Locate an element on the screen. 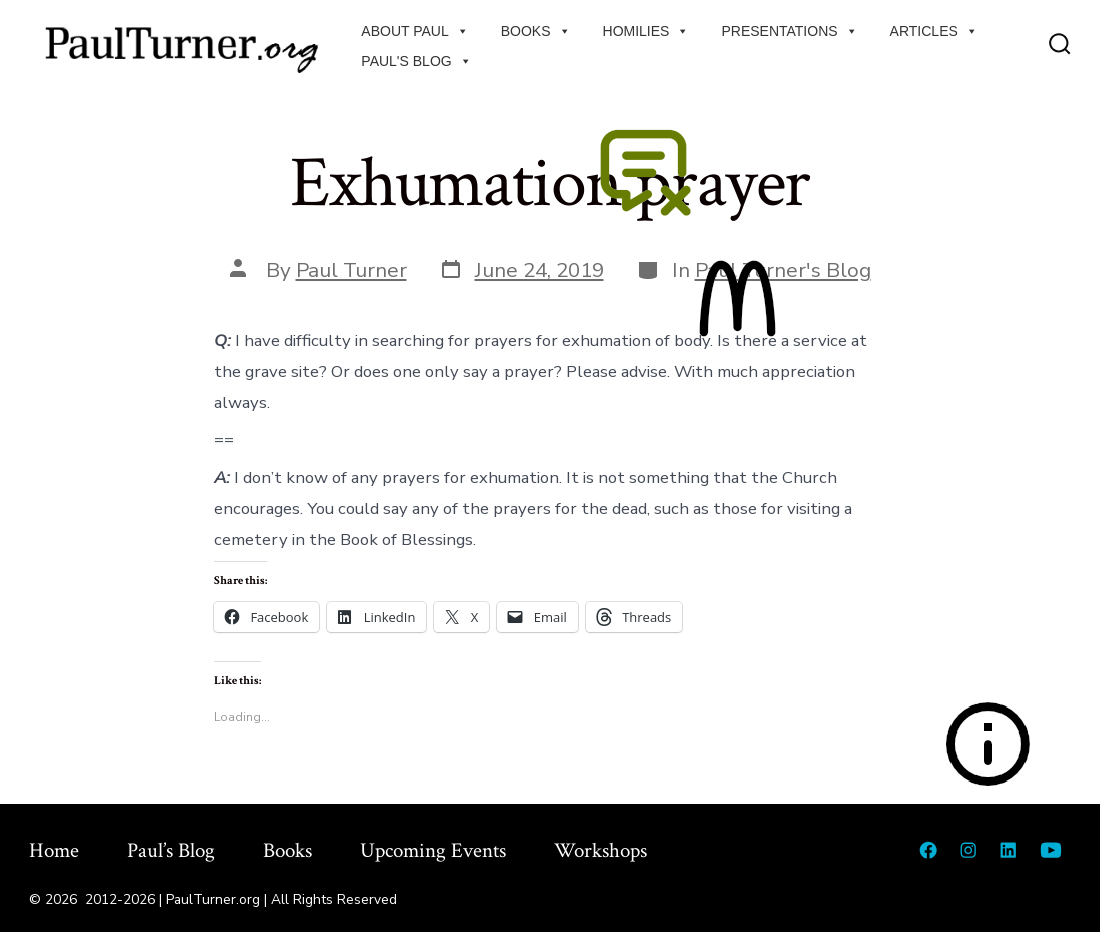 The width and height of the screenshot is (1100, 932). delete a message or conversation is located at coordinates (643, 168).